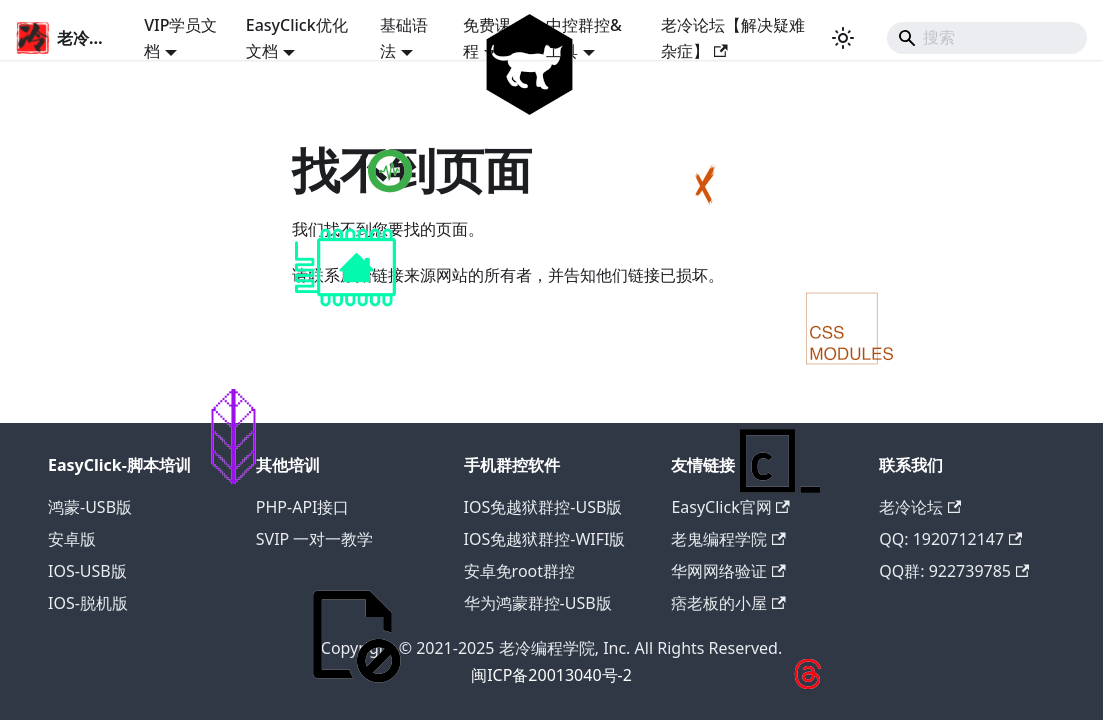 This screenshot has height=720, width=1103. Describe the element at coordinates (529, 64) in the screenshot. I see `open TiddlyWiki application` at that location.